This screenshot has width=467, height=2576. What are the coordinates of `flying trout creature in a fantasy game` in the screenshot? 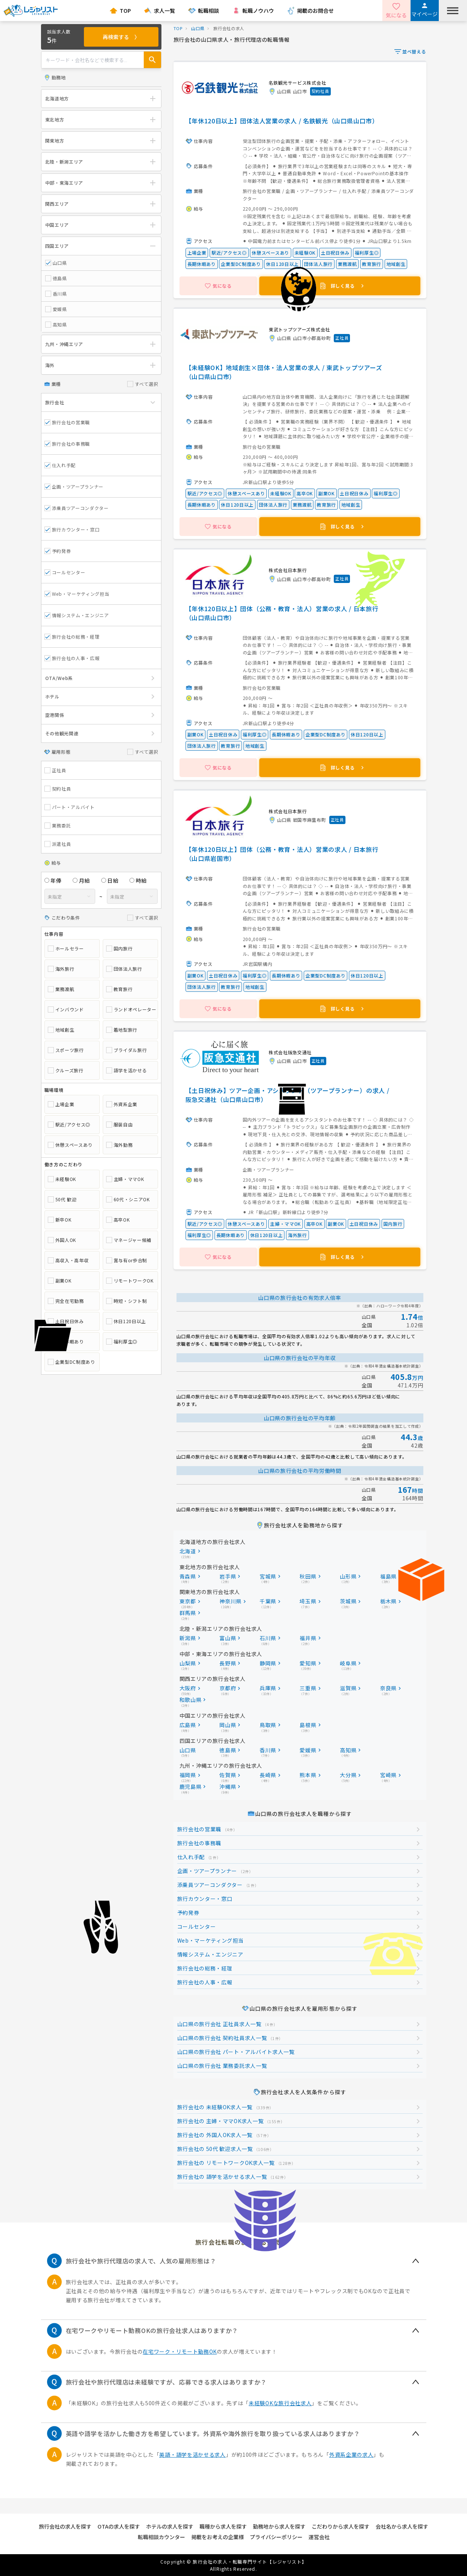 It's located at (380, 580).